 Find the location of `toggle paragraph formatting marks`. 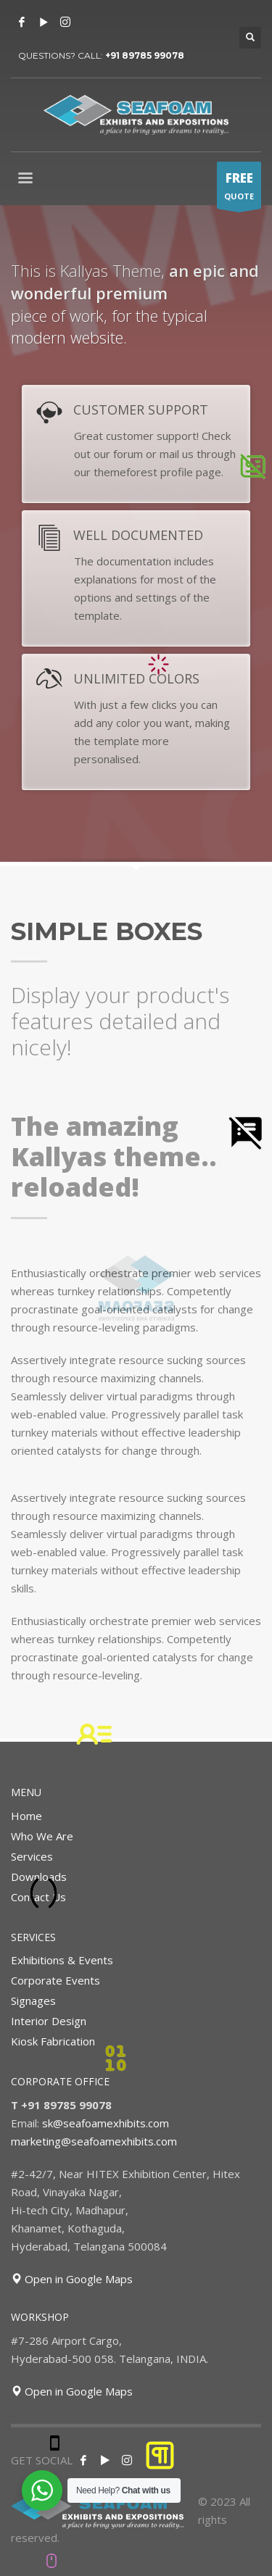

toggle paragraph formatting marks is located at coordinates (160, 2455).